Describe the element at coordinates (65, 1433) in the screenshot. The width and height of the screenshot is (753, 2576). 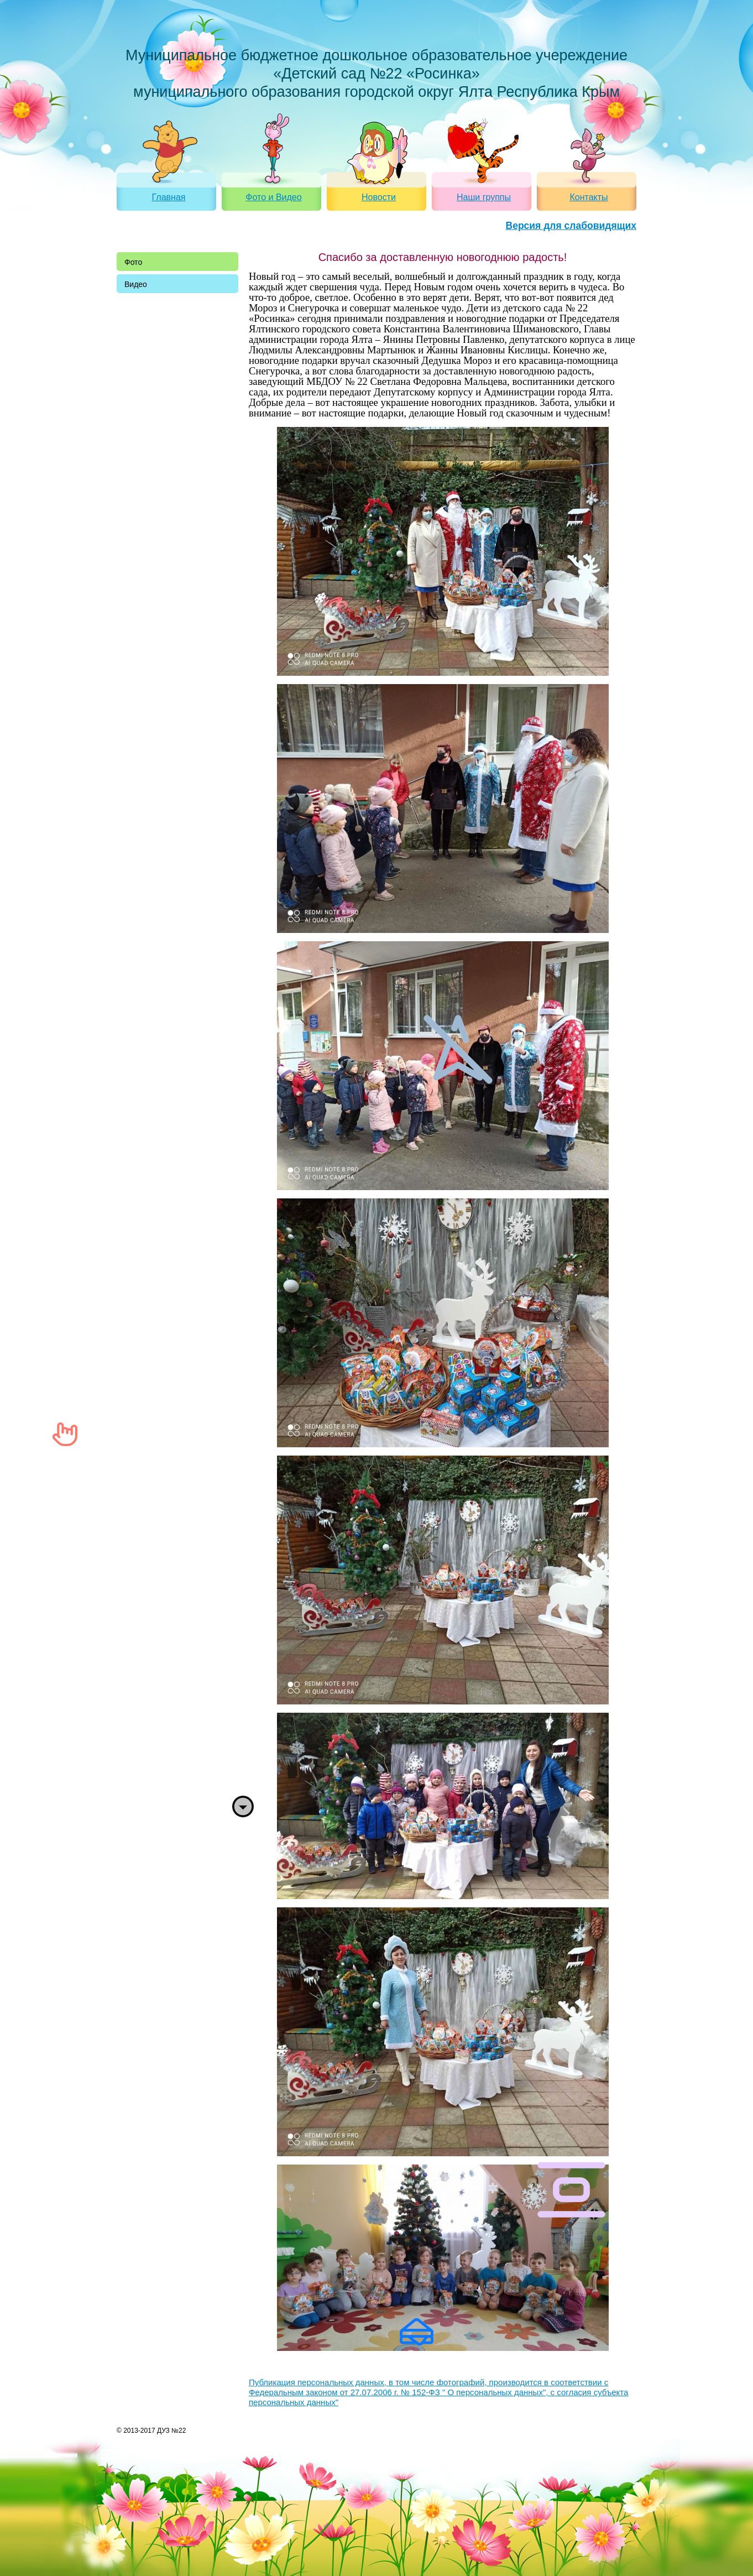
I see `rock on or metal hand gesture` at that location.